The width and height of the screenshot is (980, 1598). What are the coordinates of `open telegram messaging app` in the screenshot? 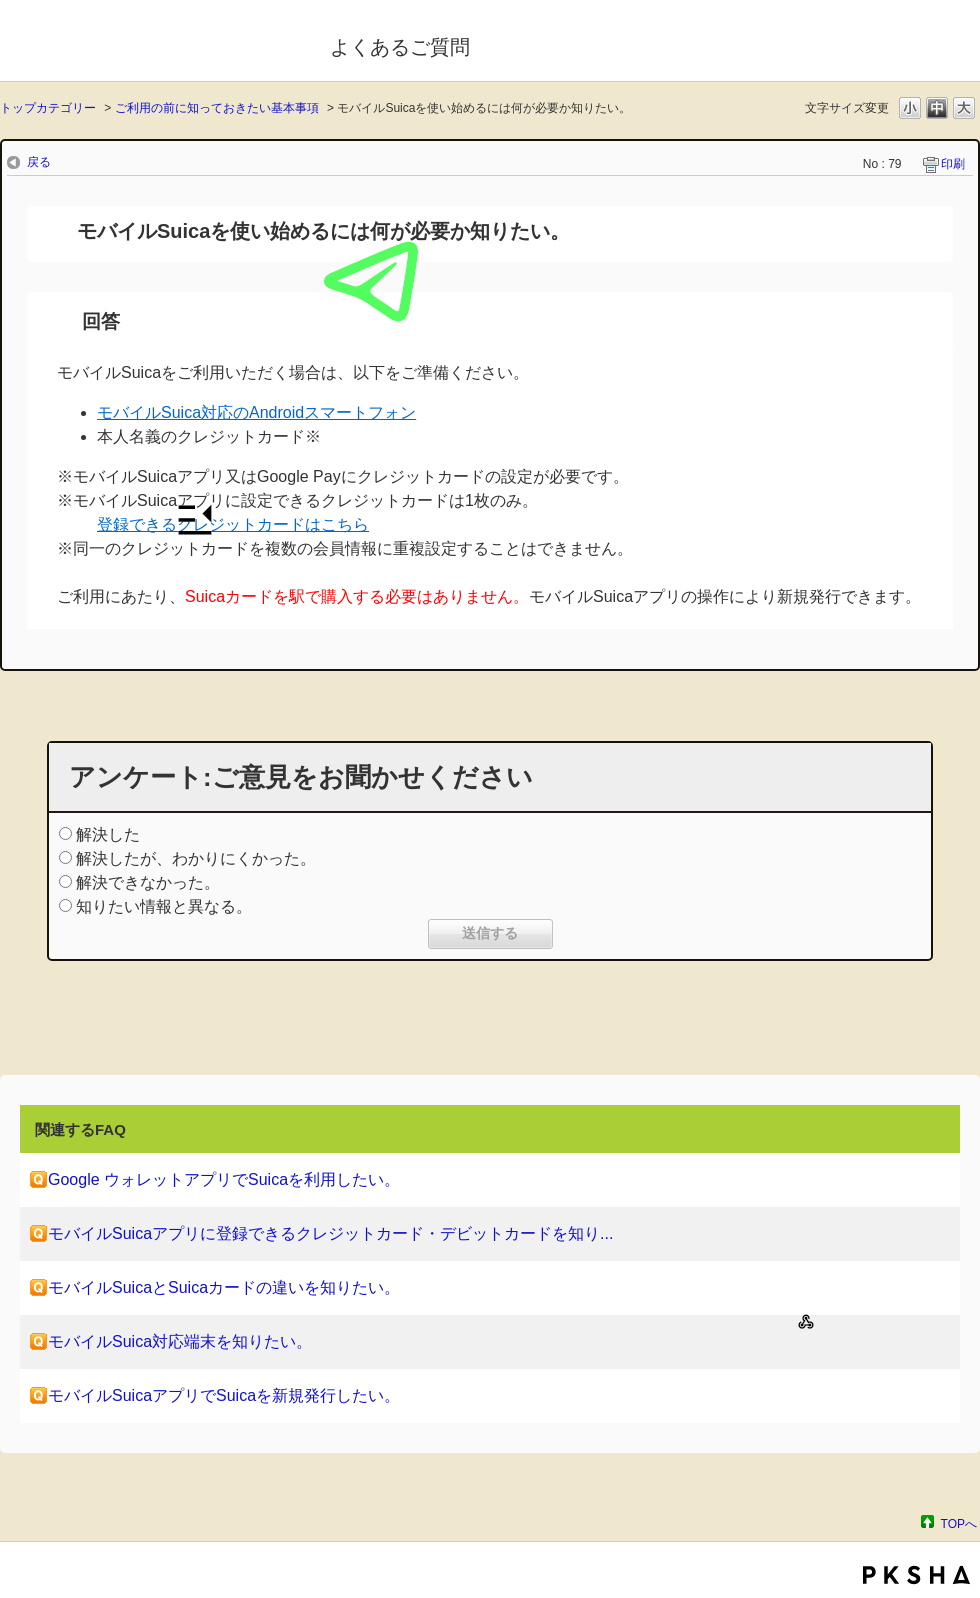 It's located at (378, 277).